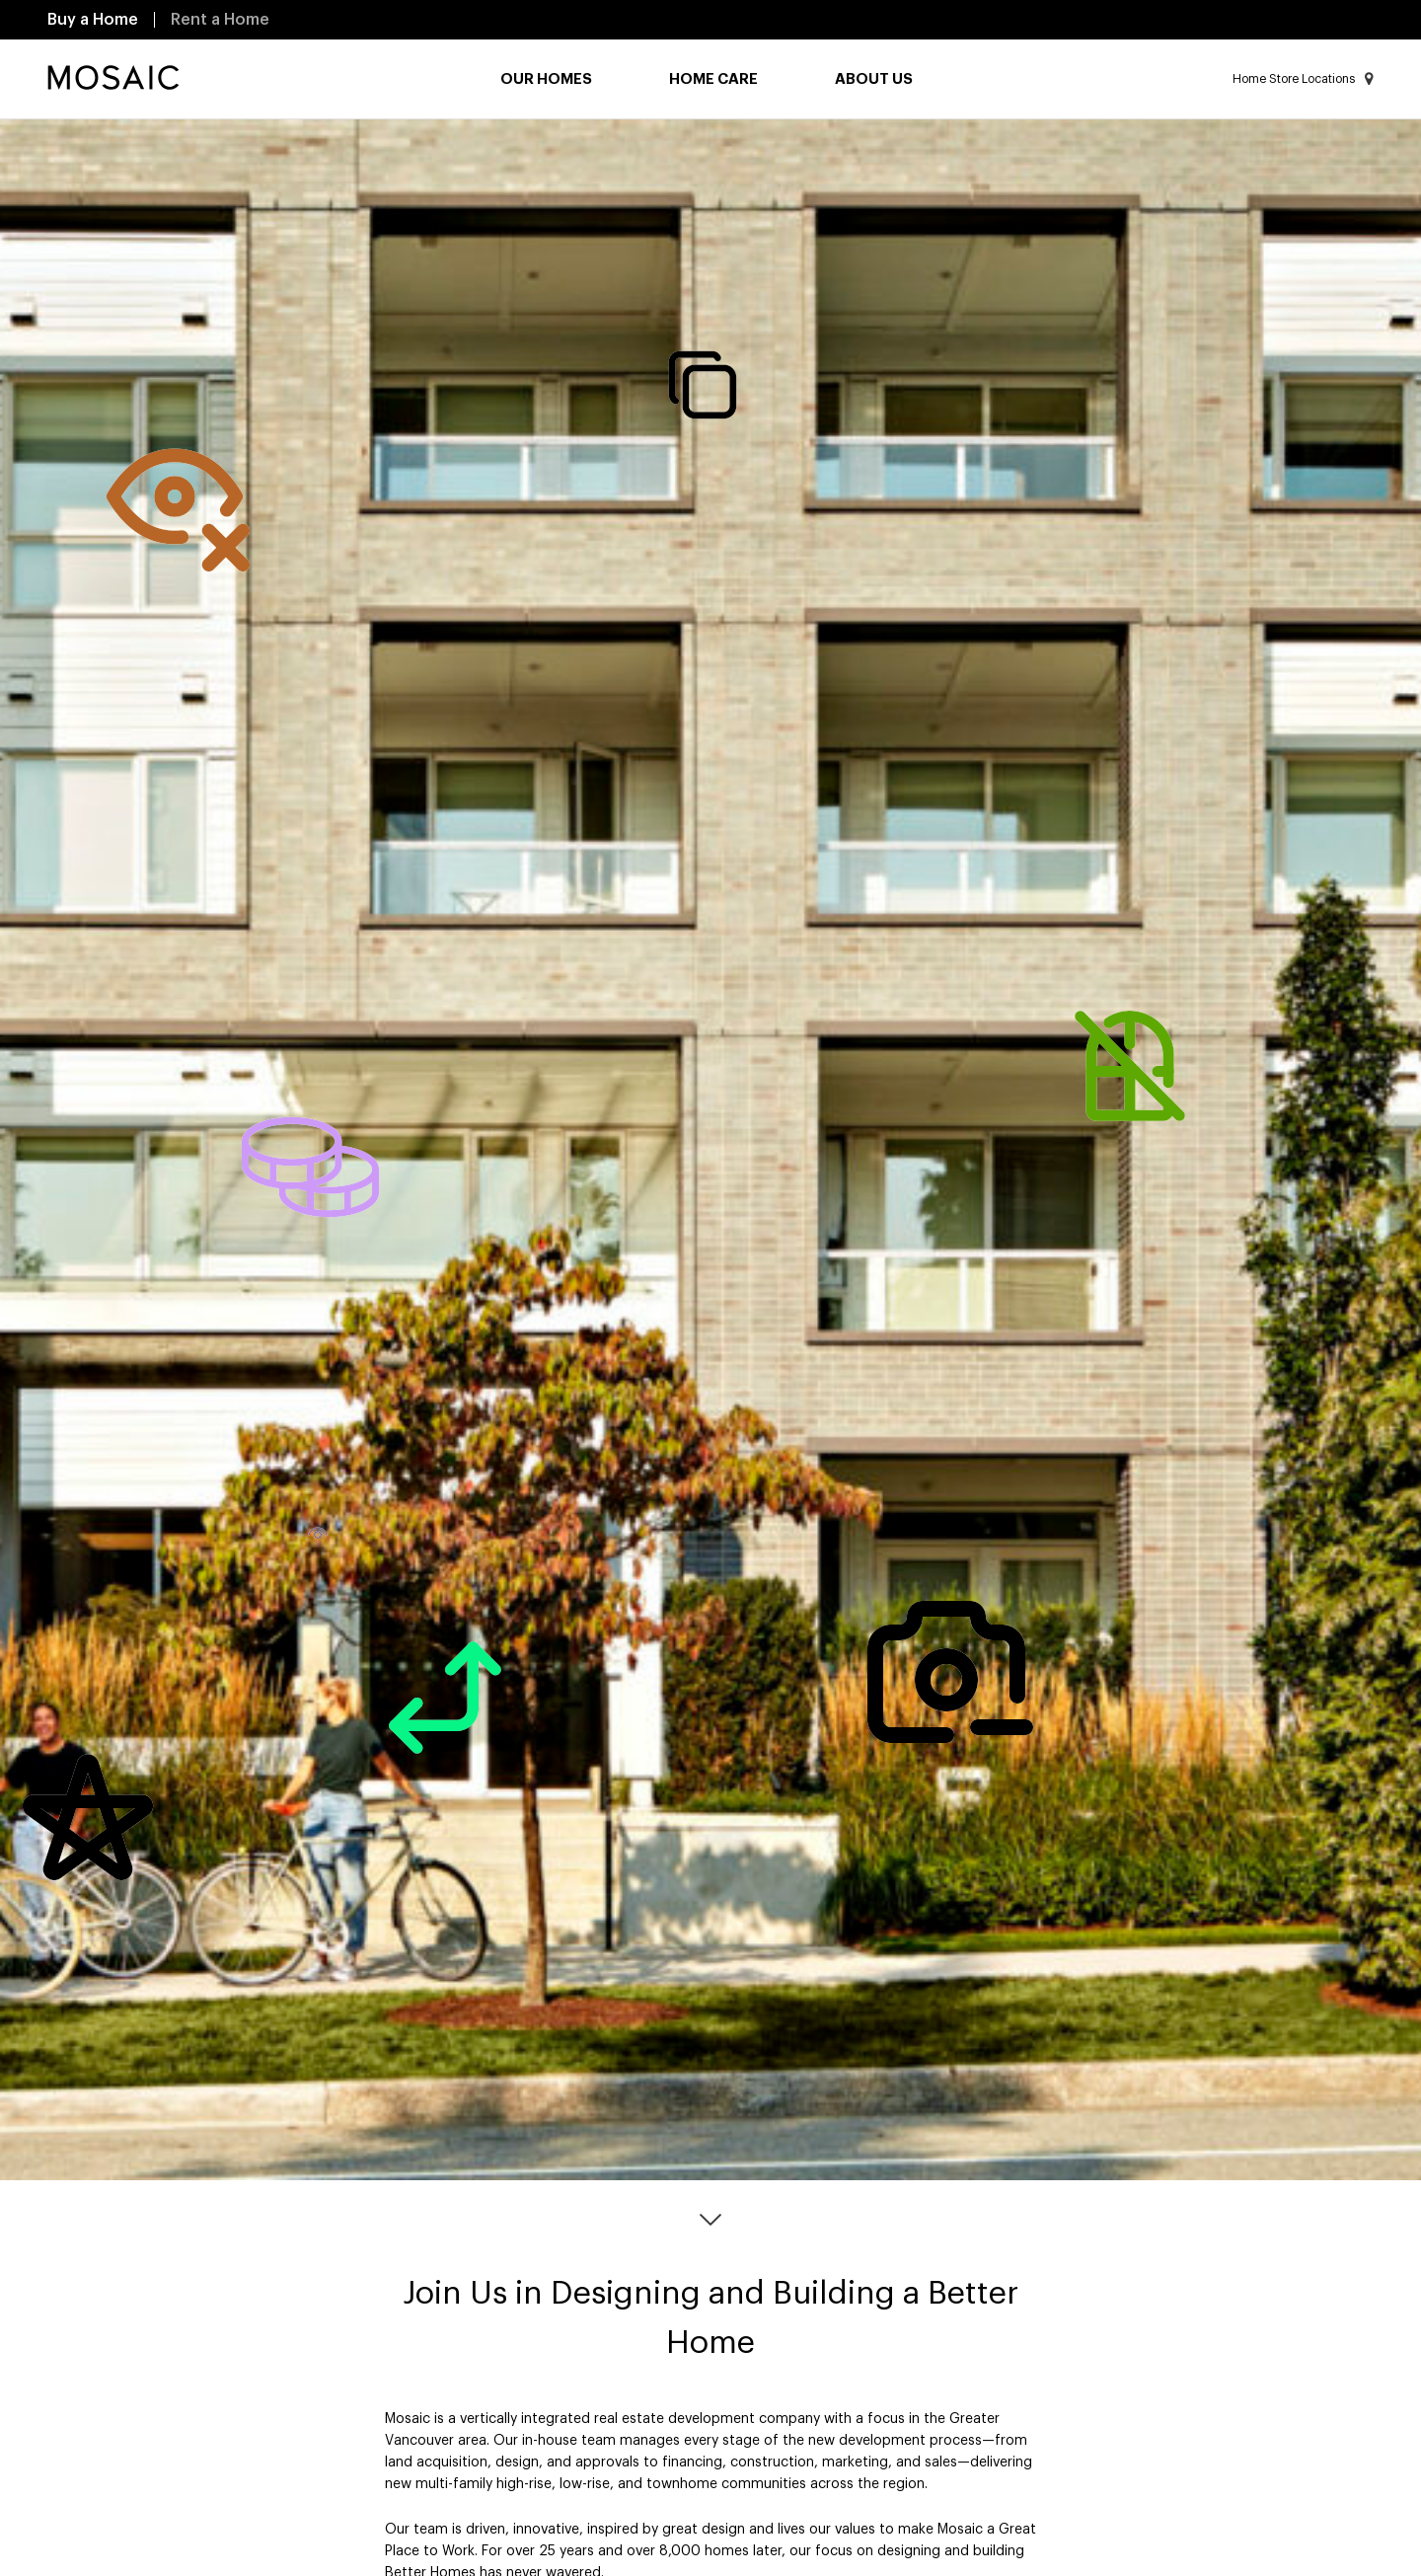 The width and height of the screenshot is (1421, 2576). Describe the element at coordinates (310, 1167) in the screenshot. I see `view your coin balance or currency` at that location.